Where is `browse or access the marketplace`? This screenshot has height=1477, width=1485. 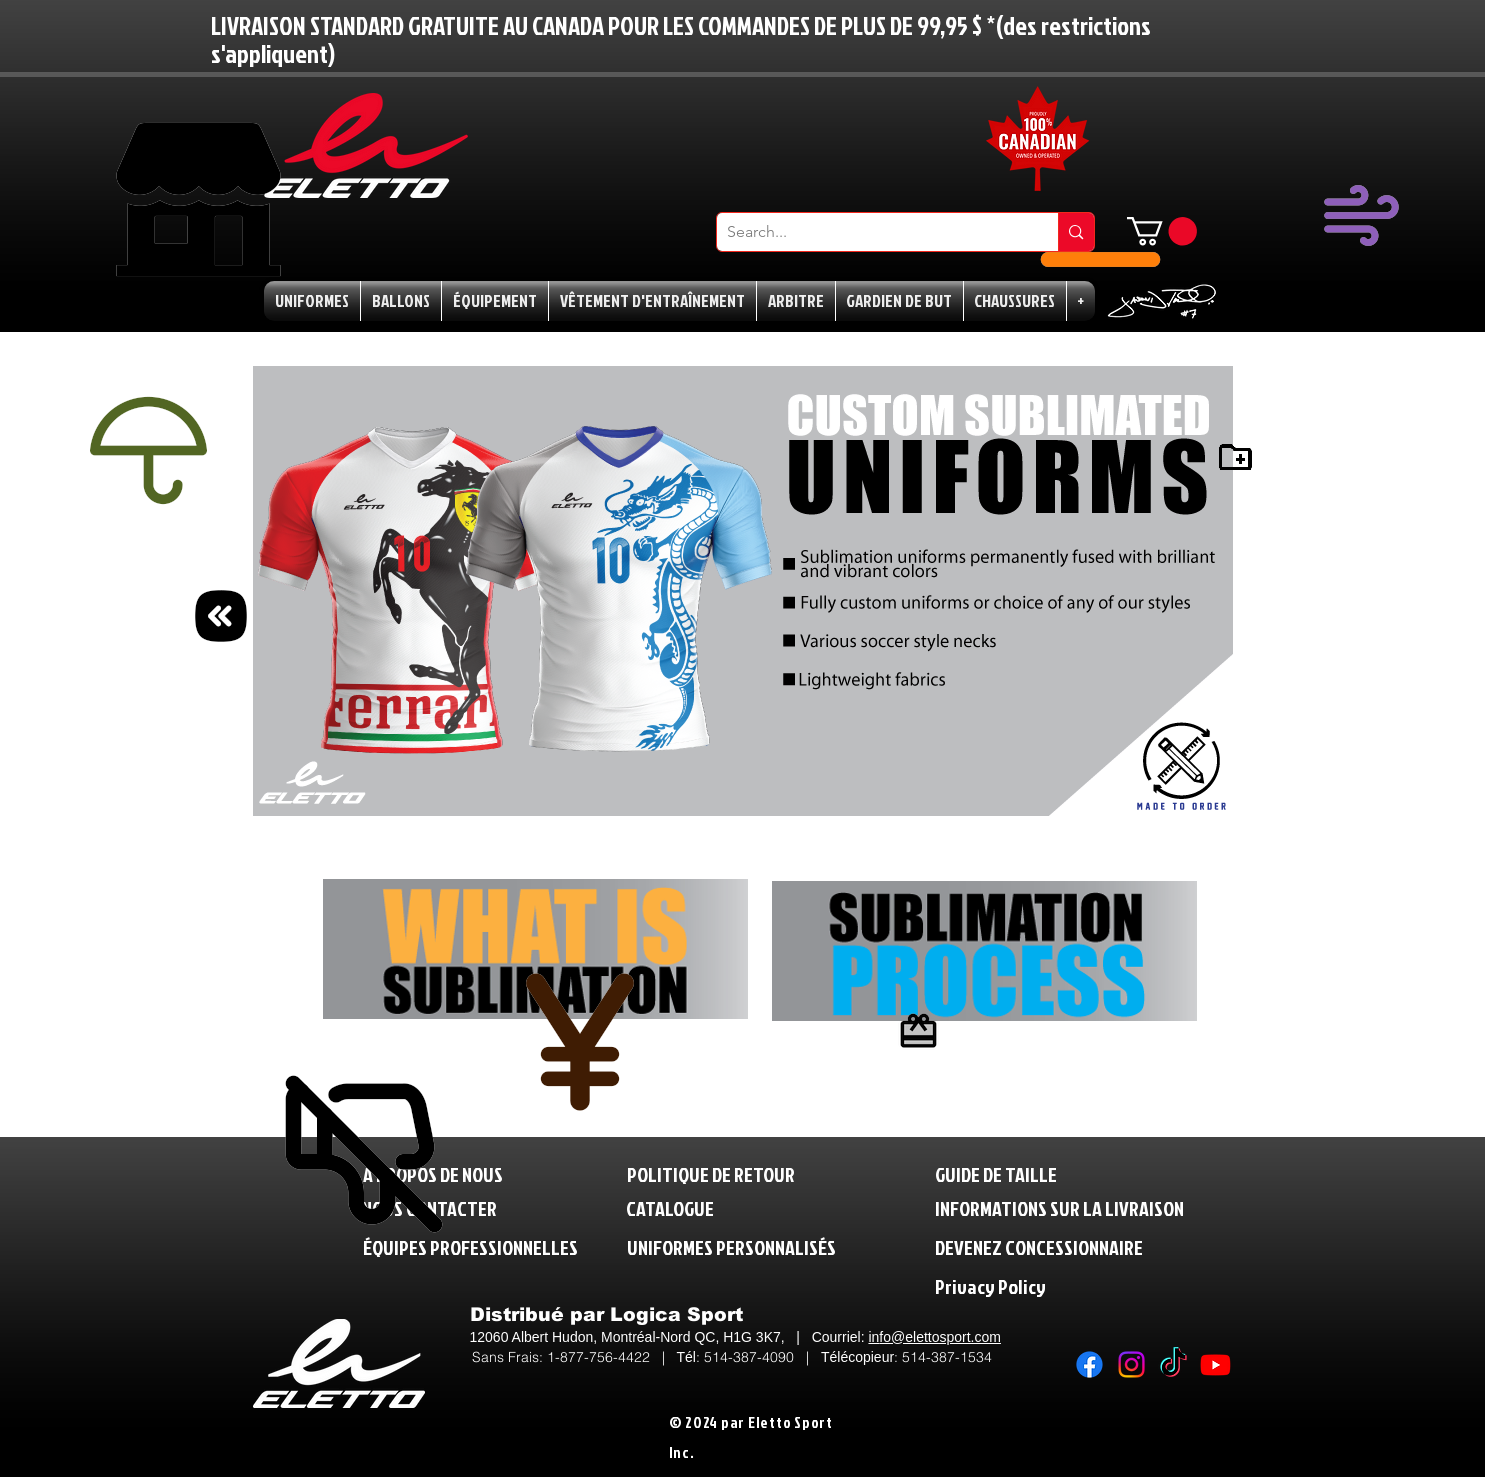
browse or access the marketplace is located at coordinates (198, 199).